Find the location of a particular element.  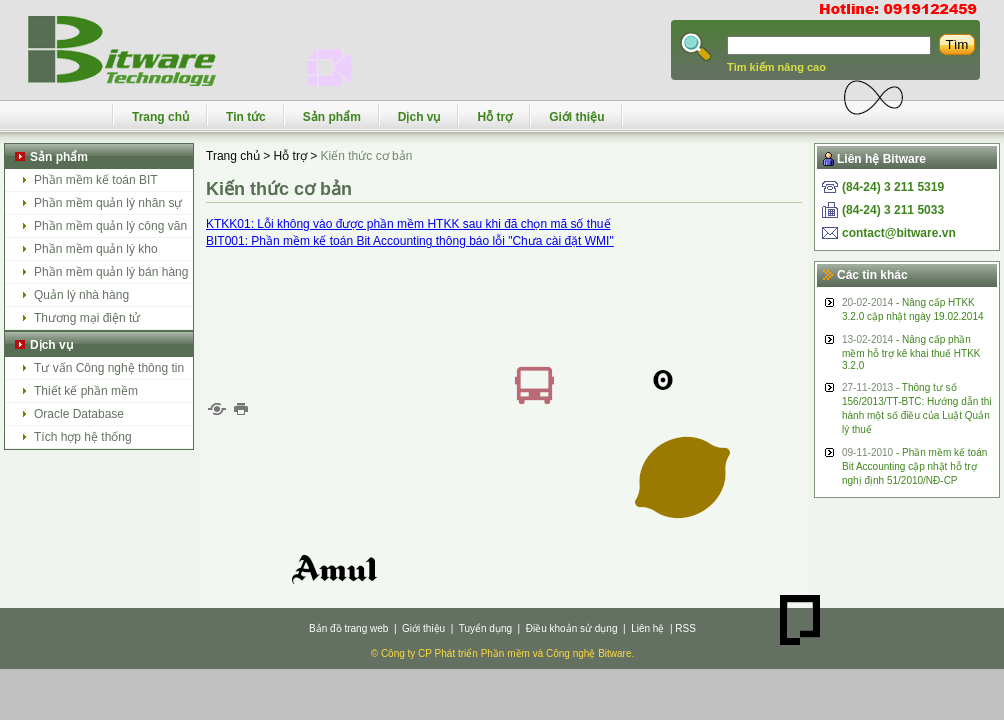

join a Google Meet video call is located at coordinates (329, 67).